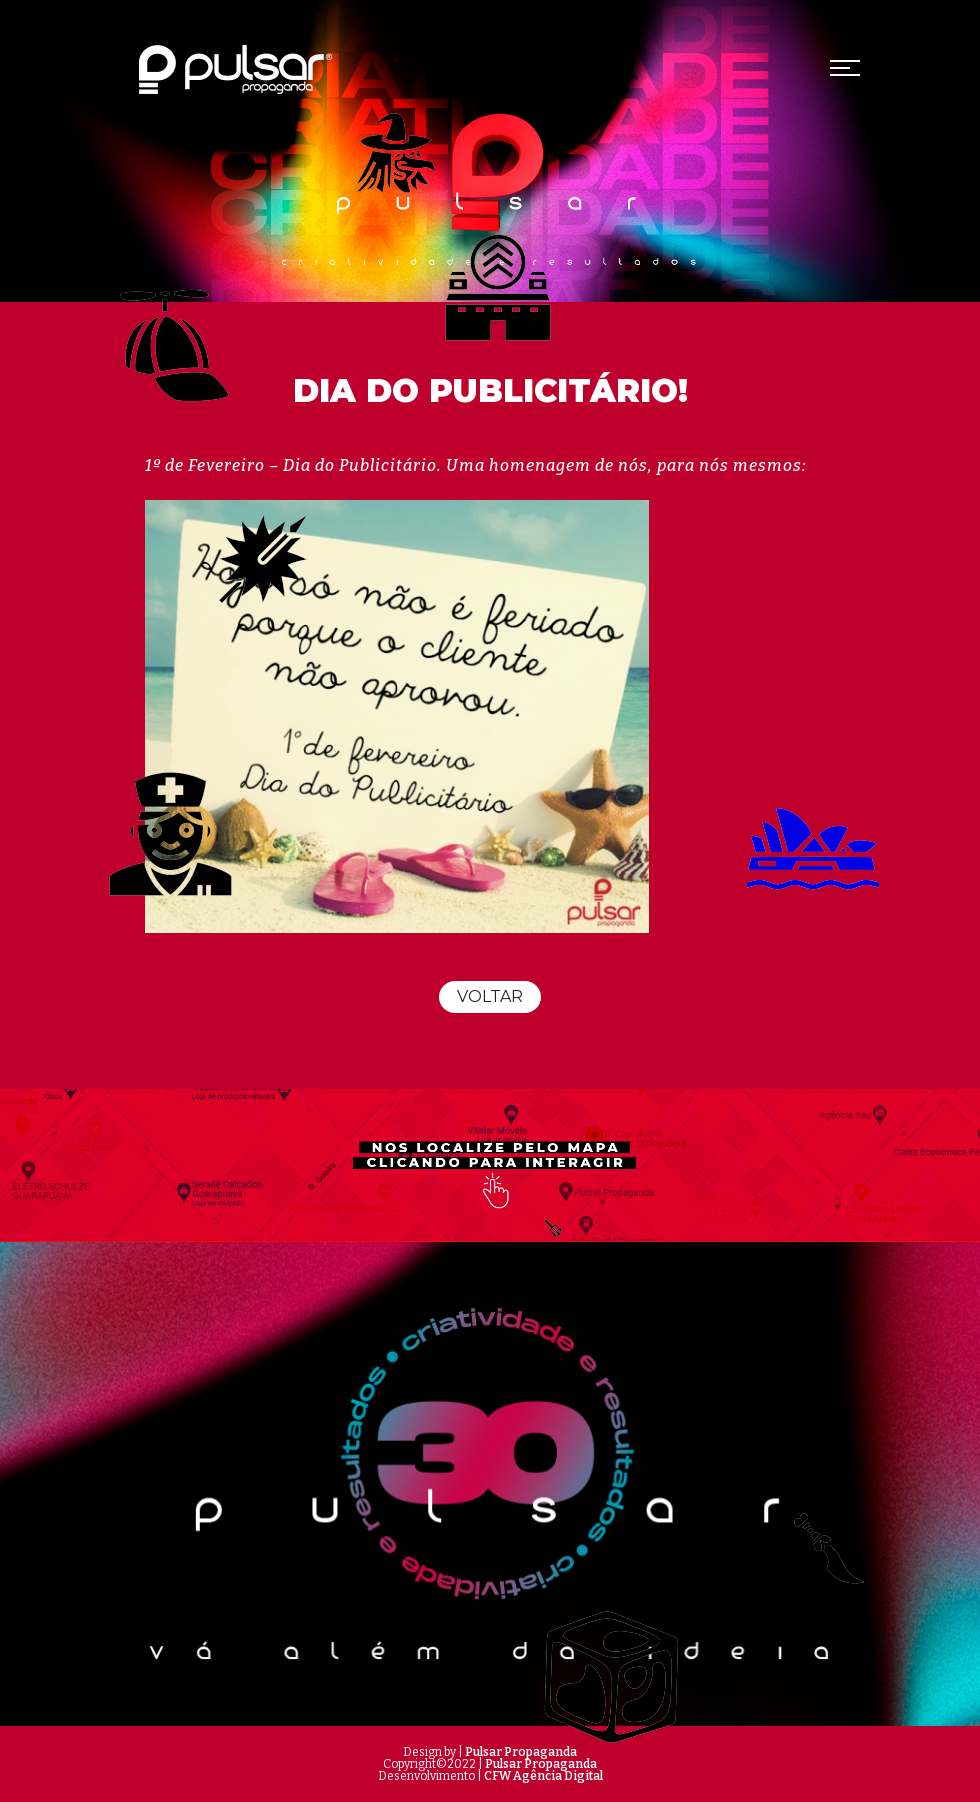  Describe the element at coordinates (498, 288) in the screenshot. I see `represents a military or defensive structure in a game` at that location.